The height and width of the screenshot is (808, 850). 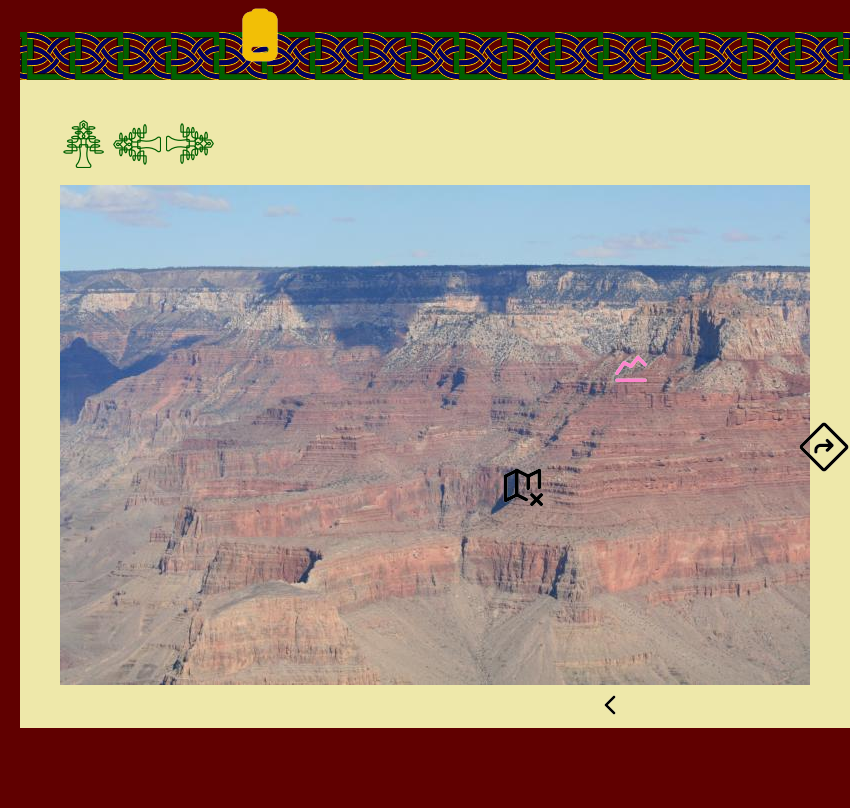 What do you see at coordinates (824, 447) in the screenshot?
I see `indicates a turn or direction change ahead` at bounding box center [824, 447].